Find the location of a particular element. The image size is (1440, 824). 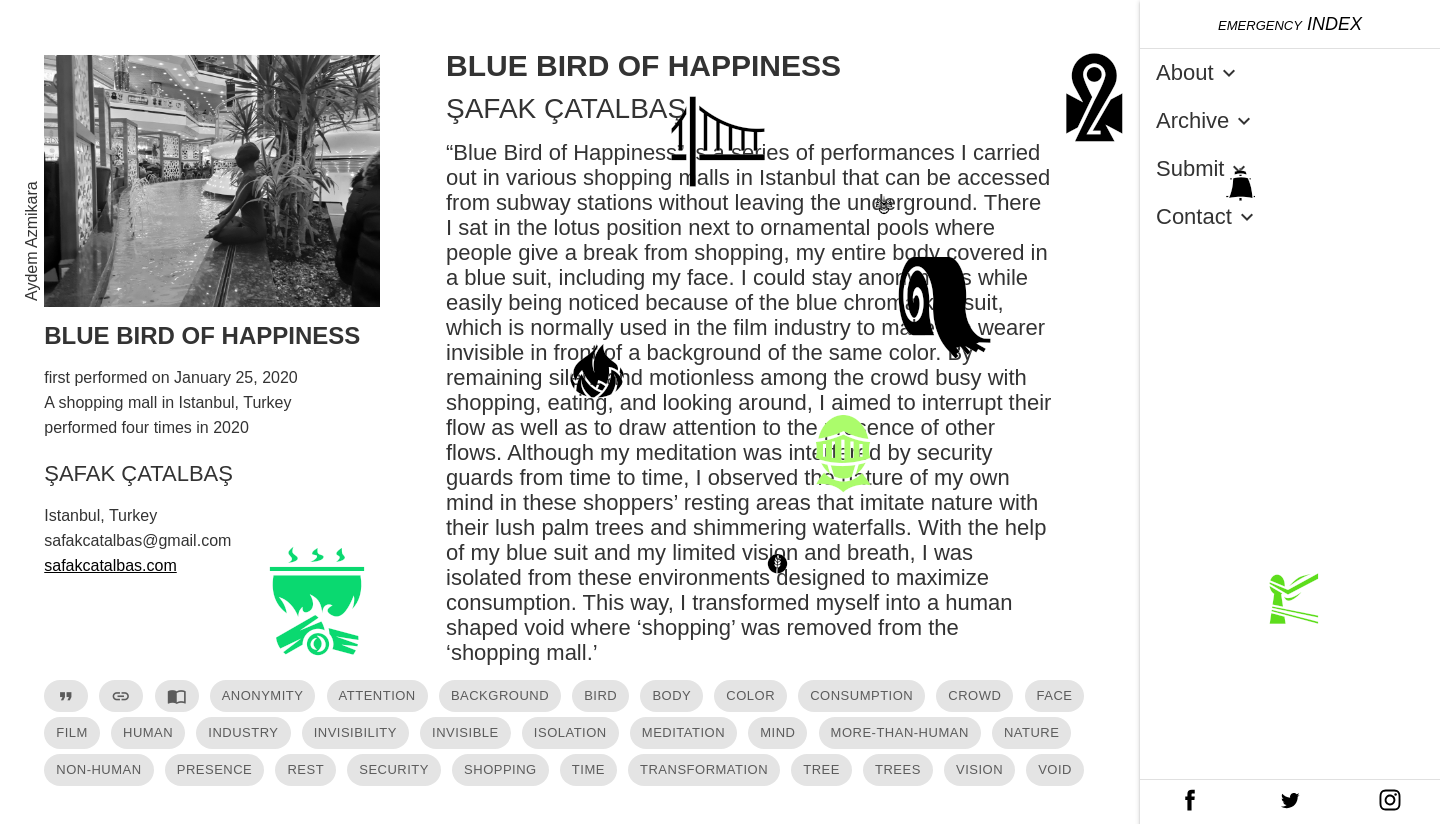

access first aid or medical supplies is located at coordinates (941, 307).